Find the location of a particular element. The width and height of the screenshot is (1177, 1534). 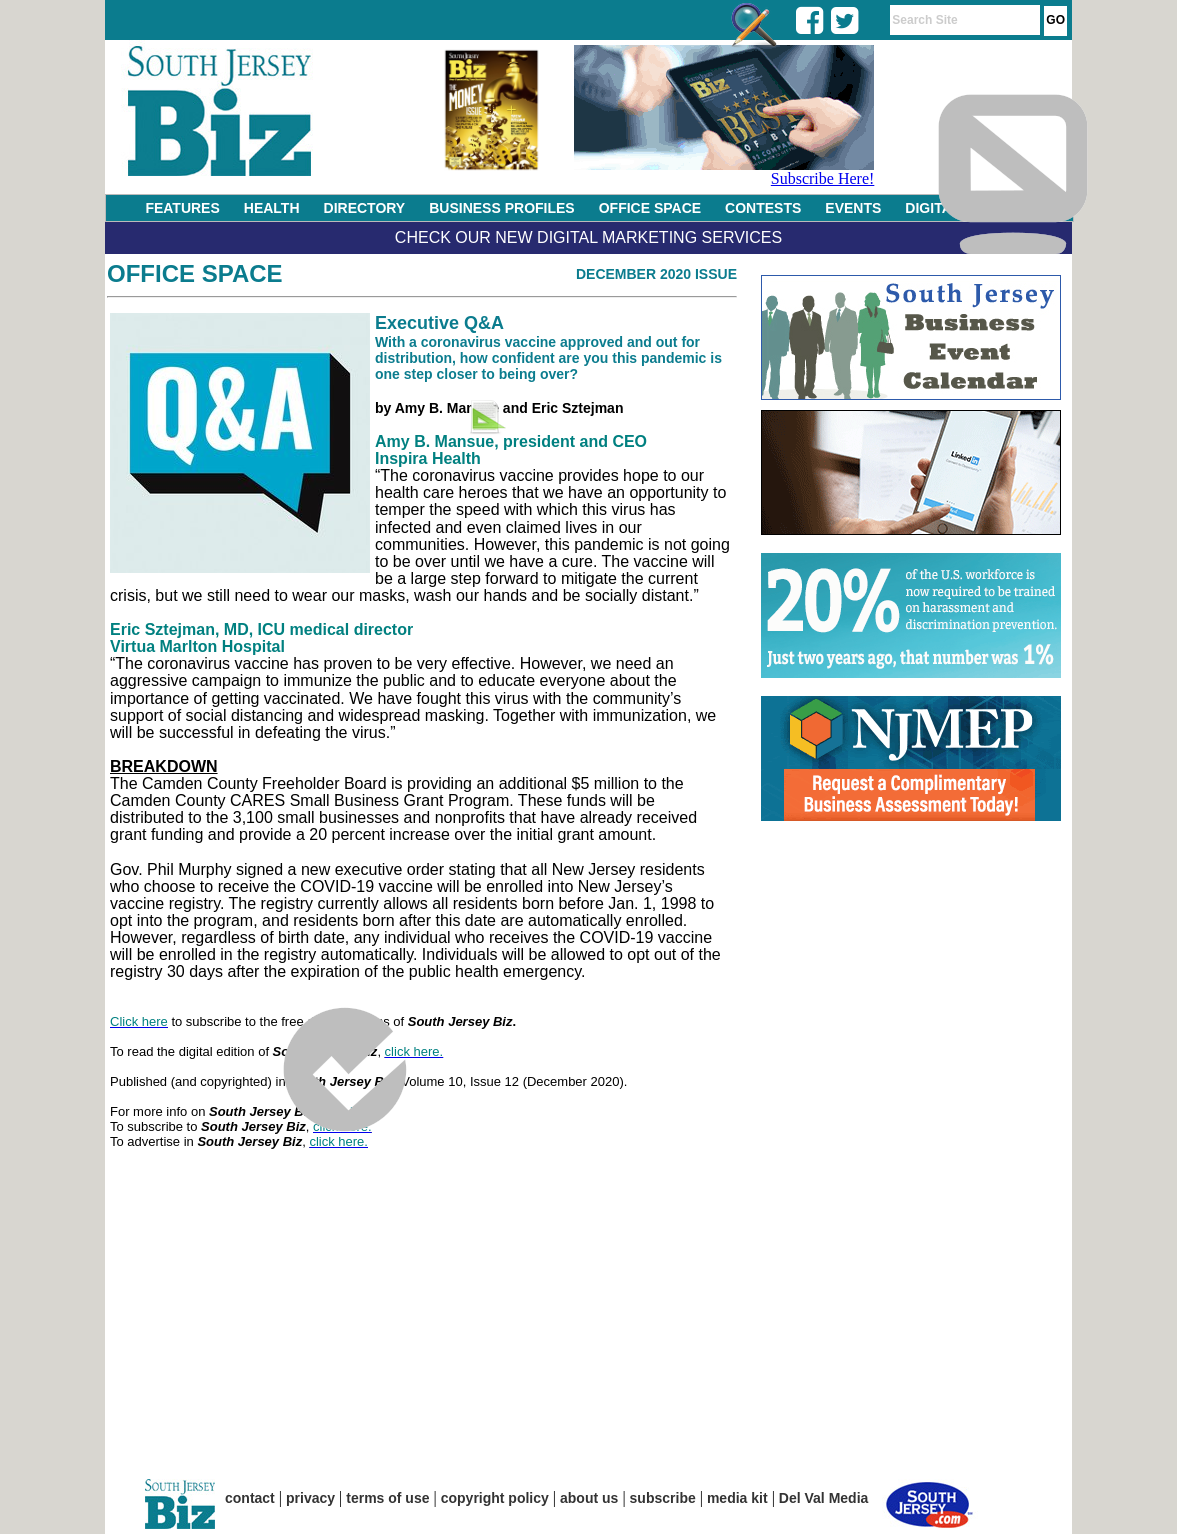

indicates a default or selected item is located at coordinates (344, 1069).